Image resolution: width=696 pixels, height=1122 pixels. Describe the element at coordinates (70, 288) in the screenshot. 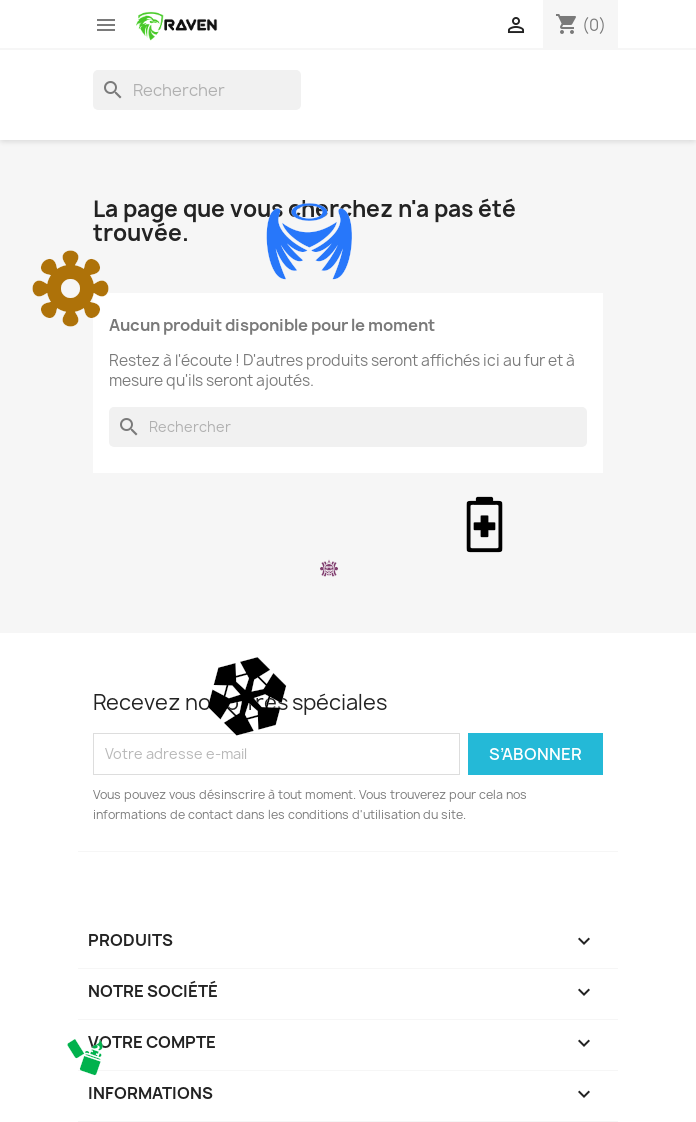

I see `indicates slow processing or loading state` at that location.